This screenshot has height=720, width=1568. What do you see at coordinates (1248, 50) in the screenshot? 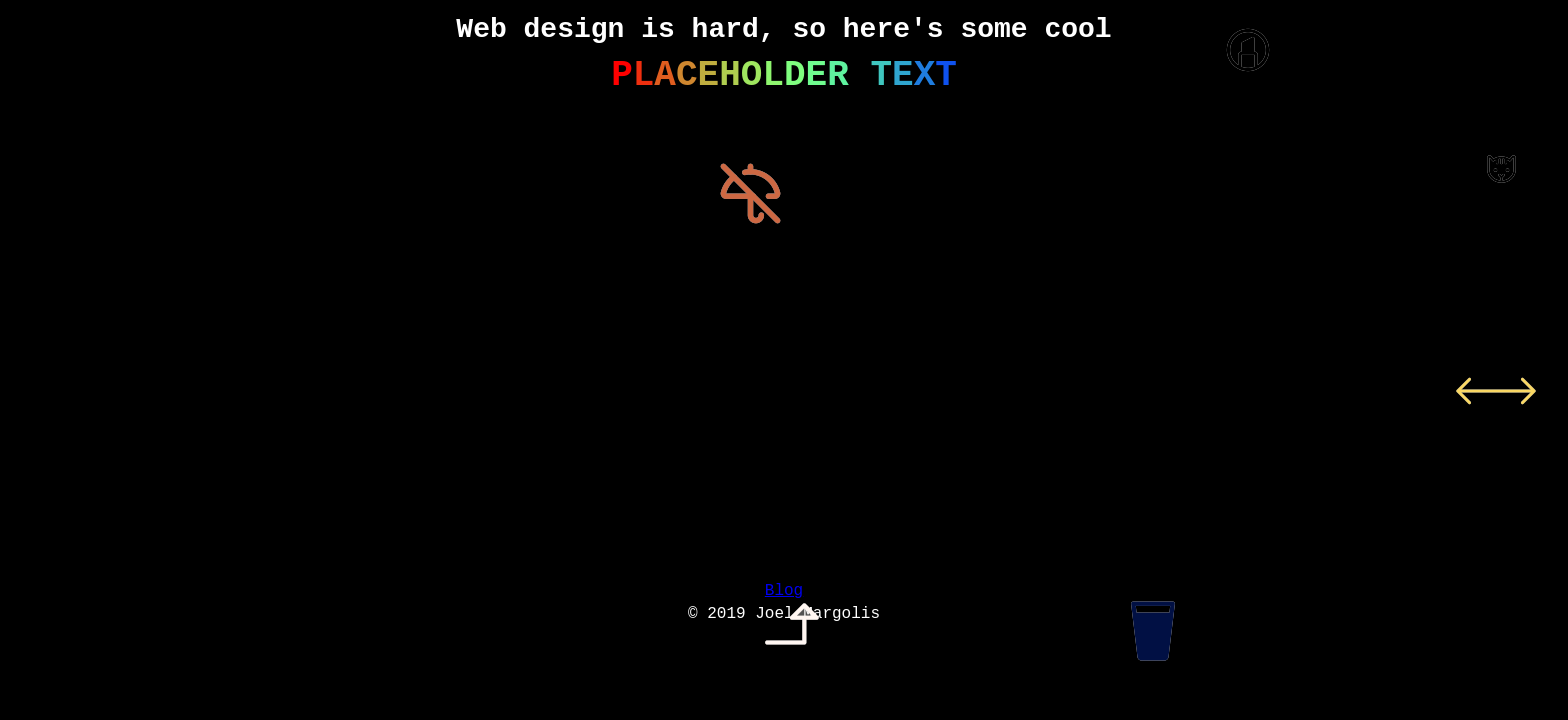
I see `activate highlighter tool for text markup` at bounding box center [1248, 50].